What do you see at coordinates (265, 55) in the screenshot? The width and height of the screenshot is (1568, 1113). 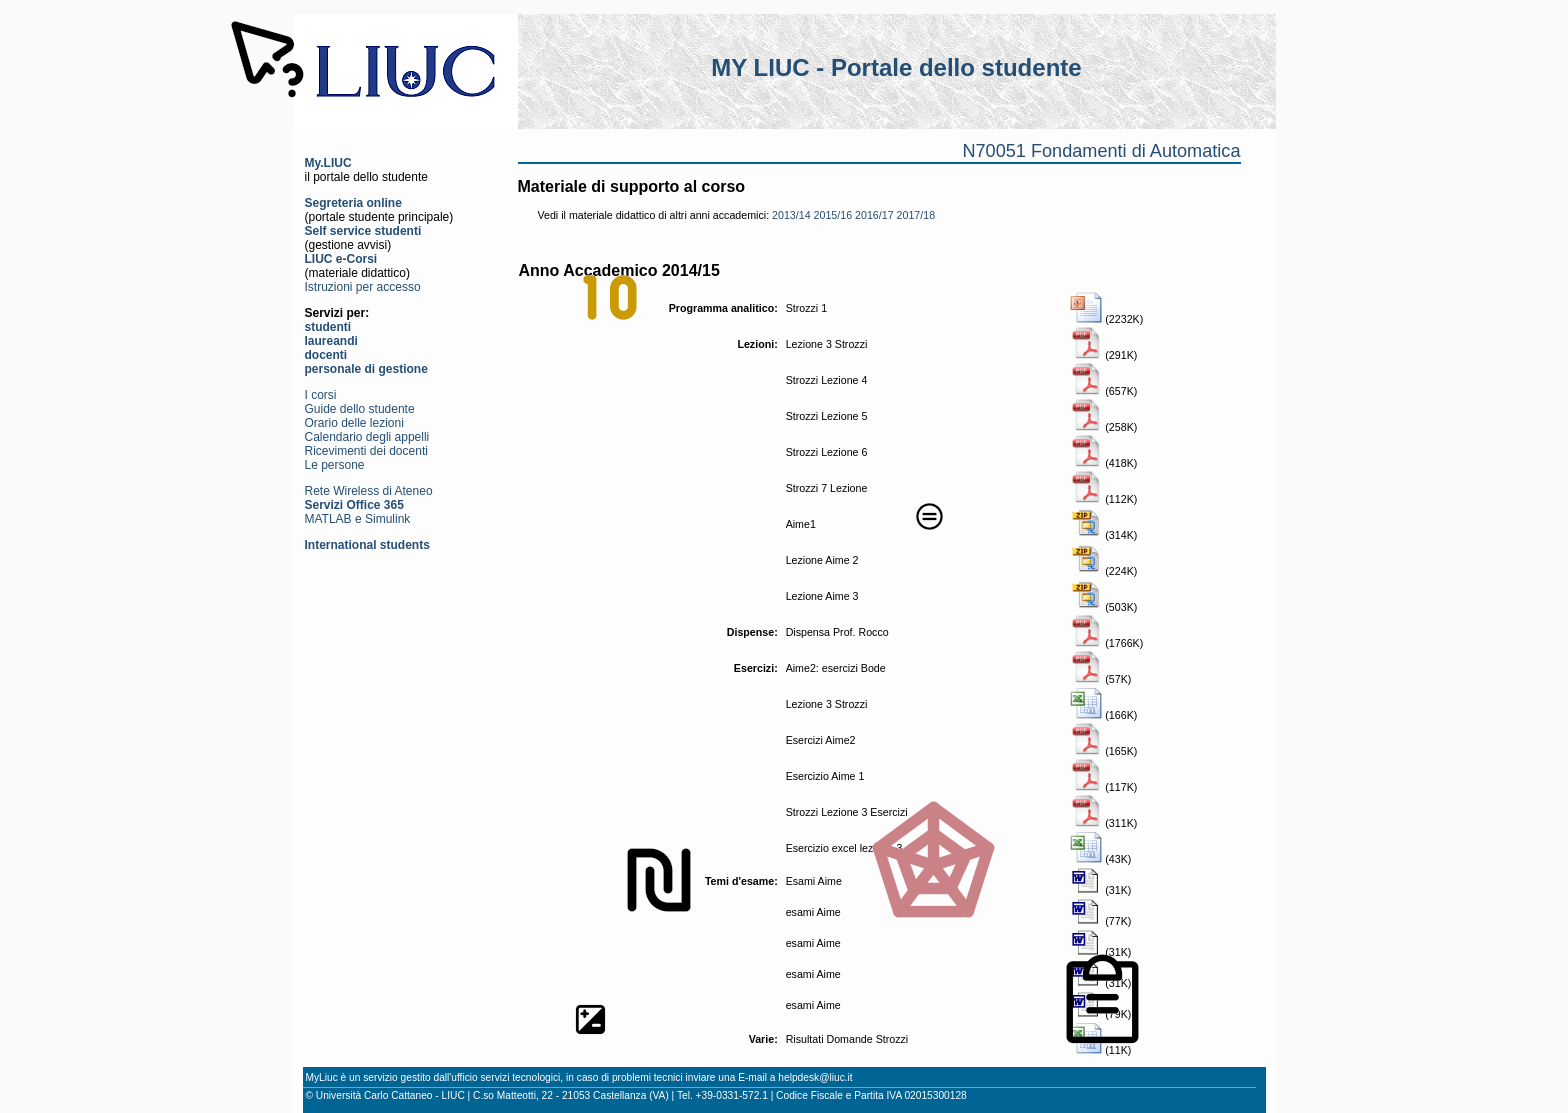 I see `cursor help or pointer assistance` at bounding box center [265, 55].